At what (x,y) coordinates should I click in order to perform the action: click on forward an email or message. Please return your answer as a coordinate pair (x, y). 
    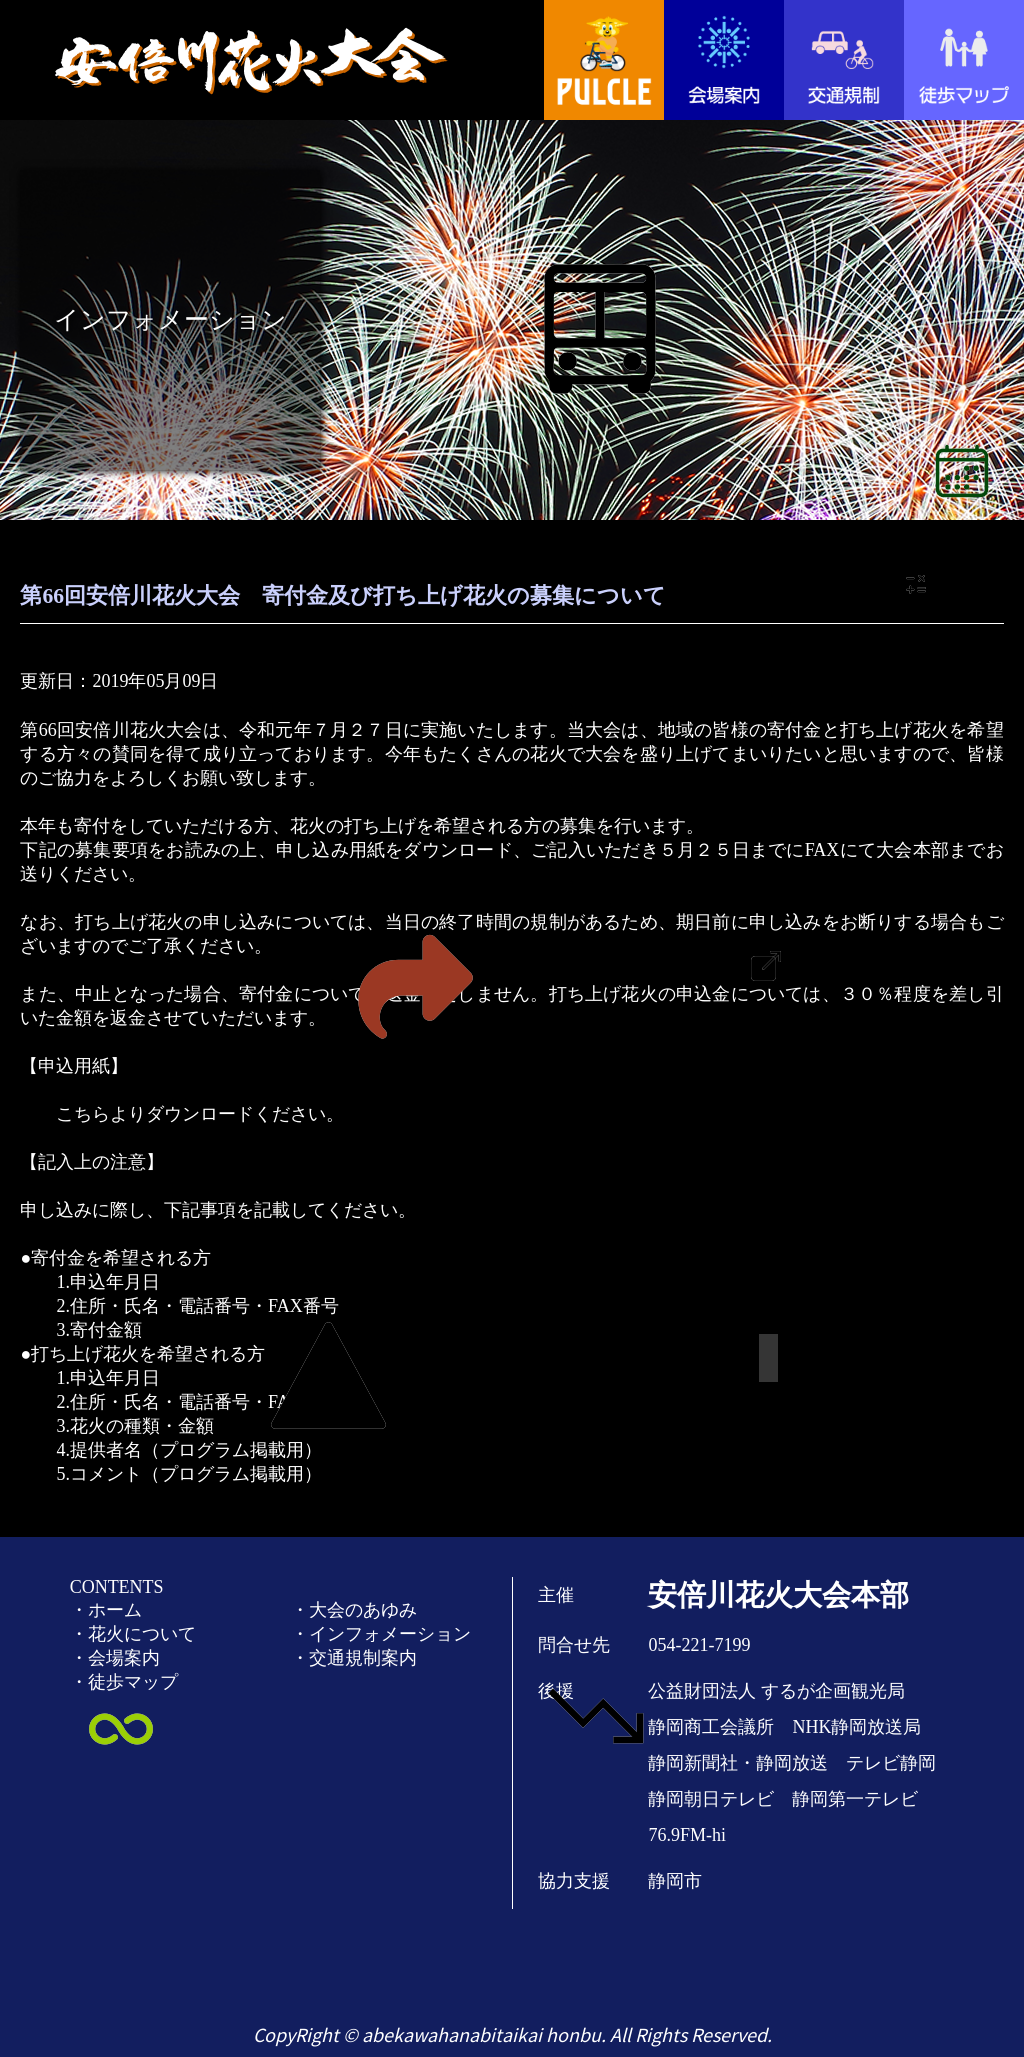
    Looking at the image, I should click on (415, 988).